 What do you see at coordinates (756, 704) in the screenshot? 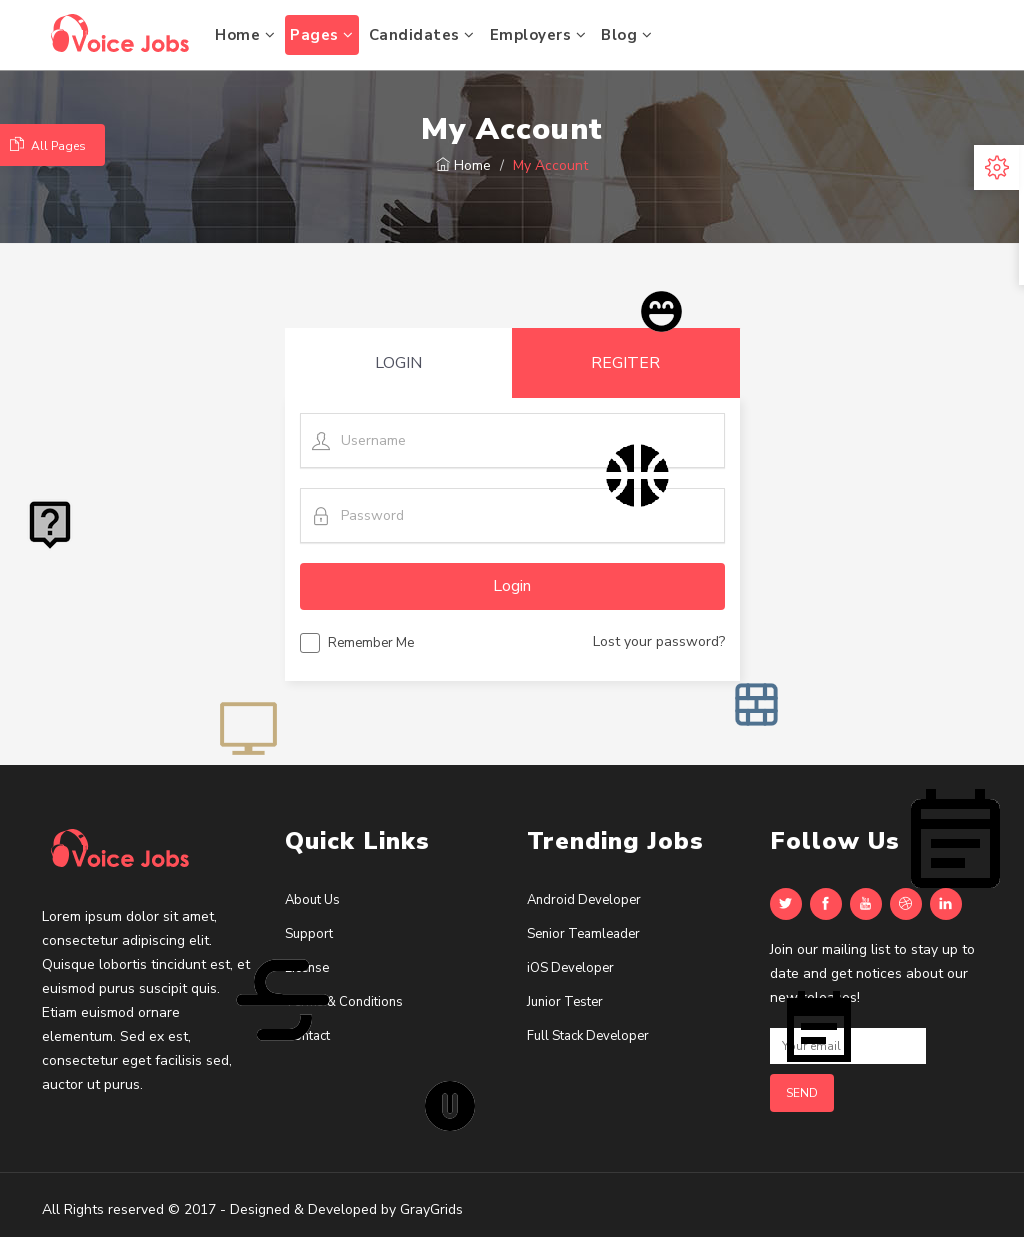
I see `indicates a firewall or security barrier` at bounding box center [756, 704].